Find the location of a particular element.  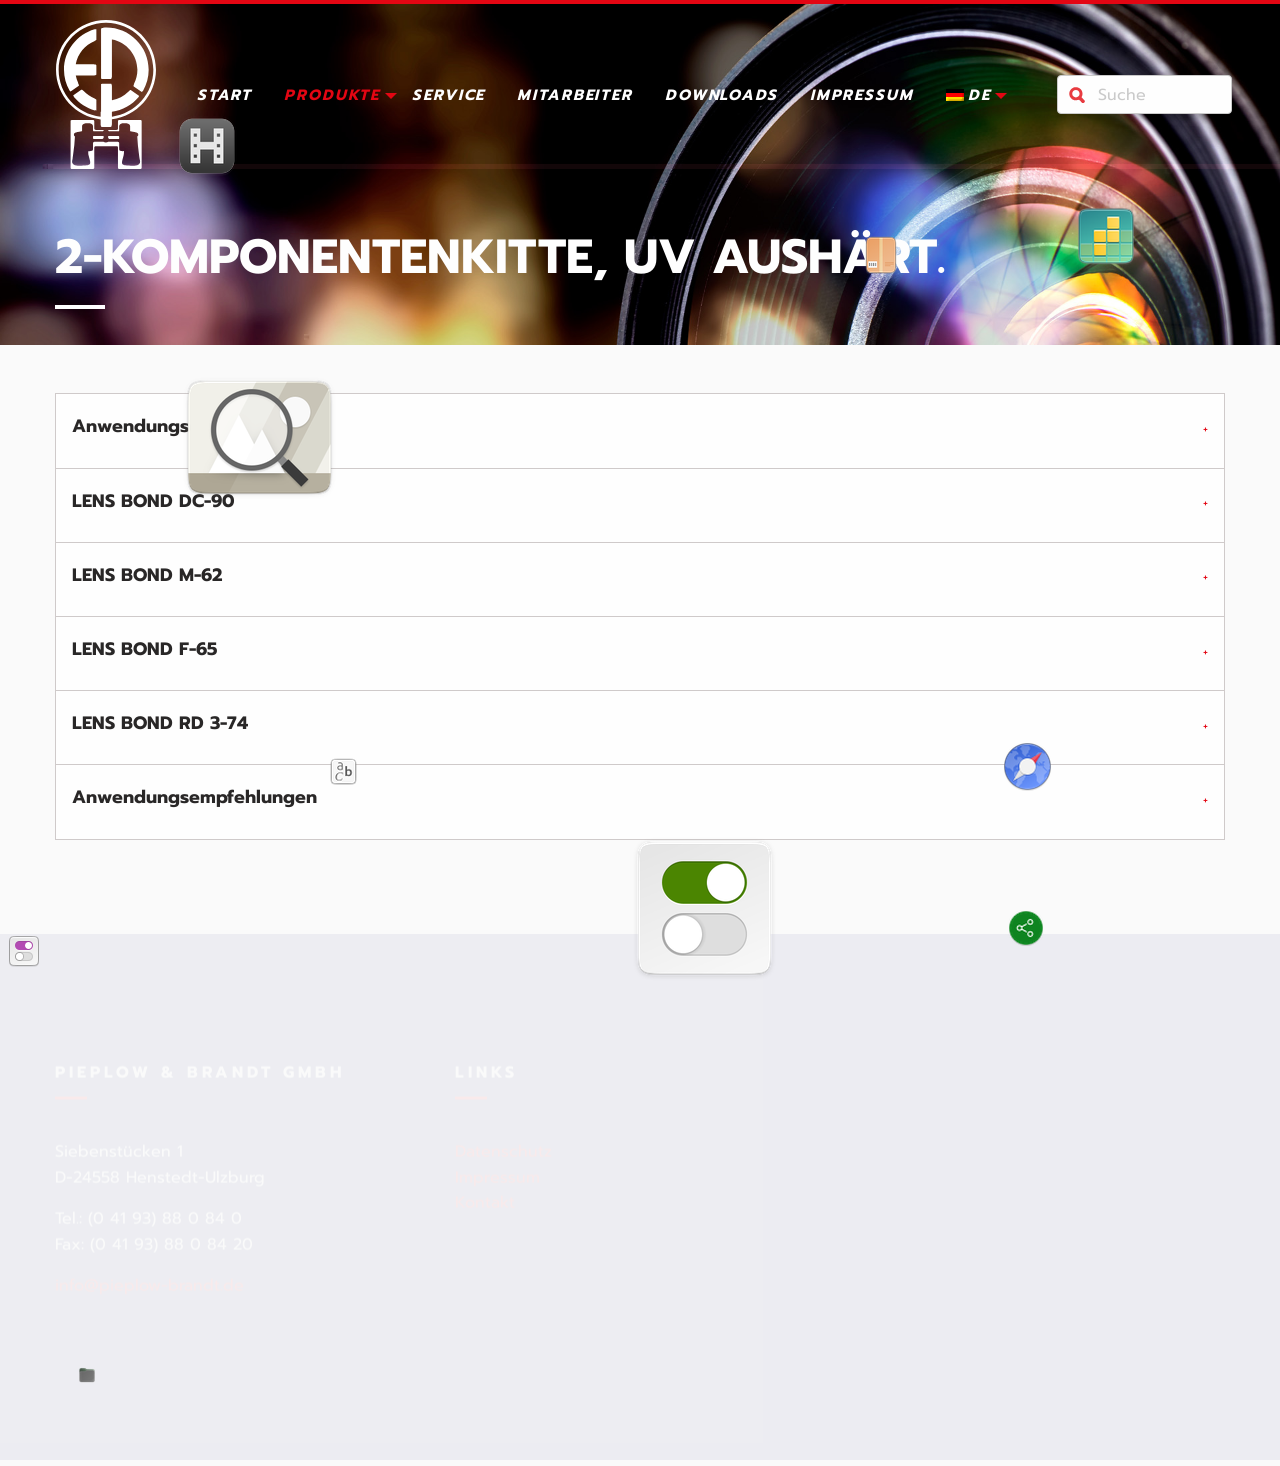

open the epiphany web browser is located at coordinates (1027, 766).